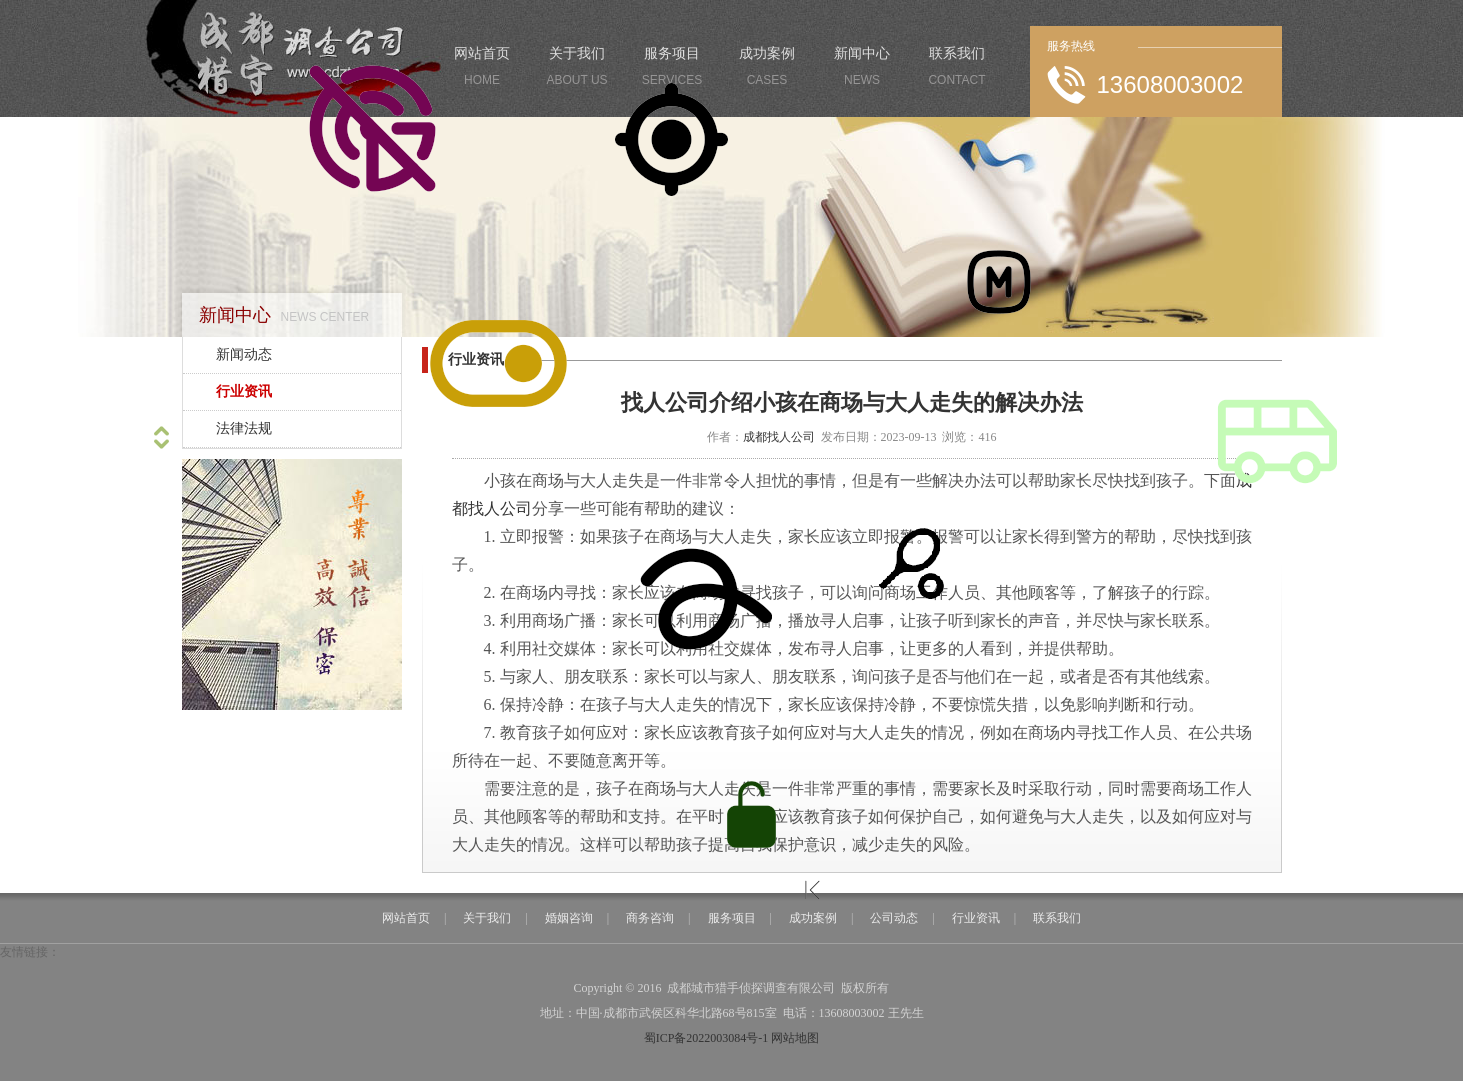  Describe the element at coordinates (498, 363) in the screenshot. I see `toggle switch in the on position` at that location.